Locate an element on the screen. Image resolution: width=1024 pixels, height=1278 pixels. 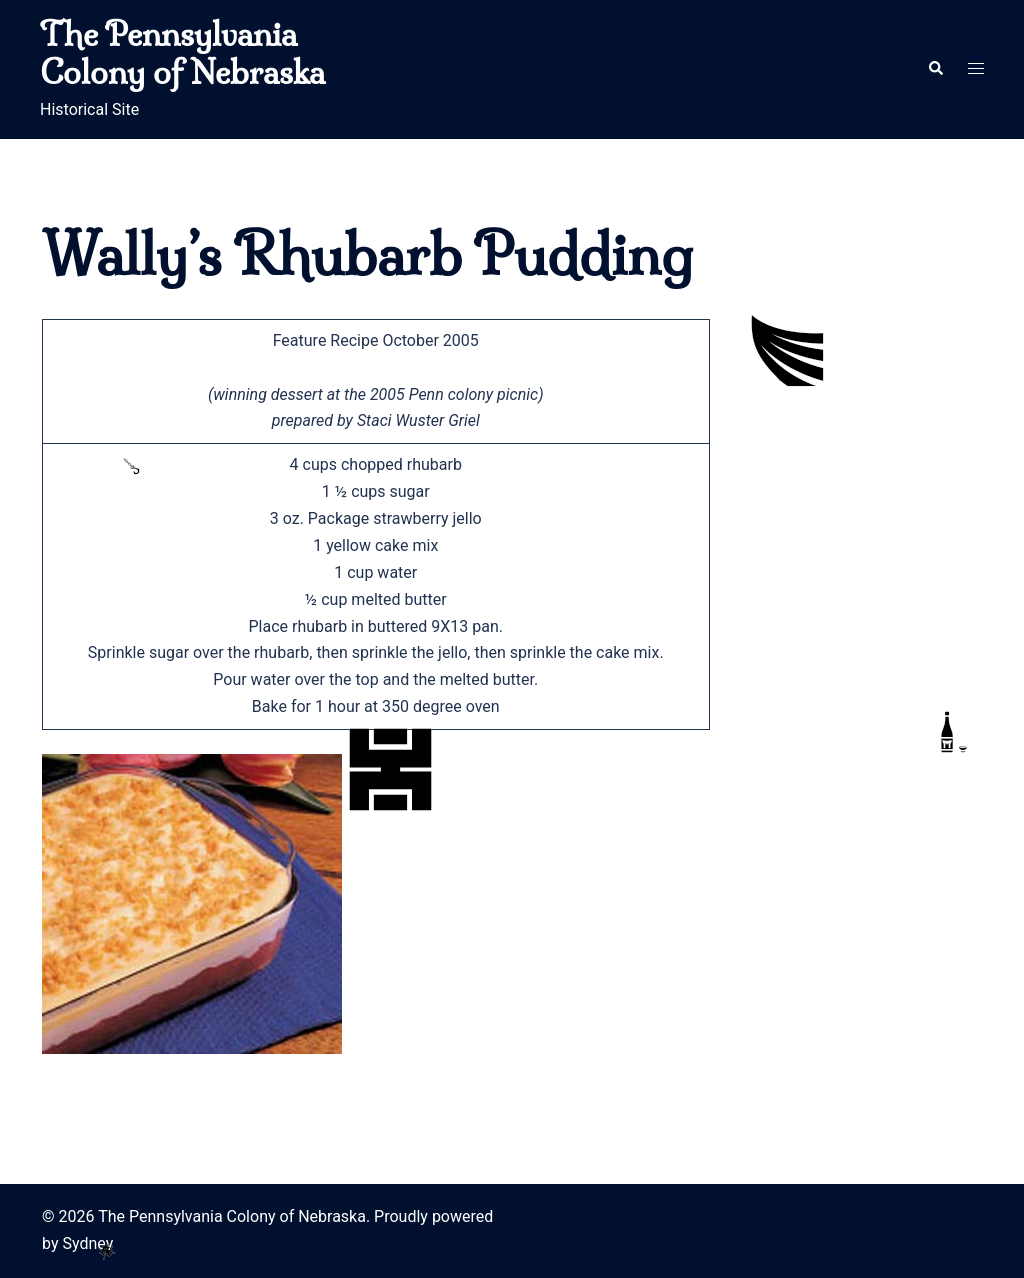
indicates windy weather conditions is located at coordinates (787, 350).